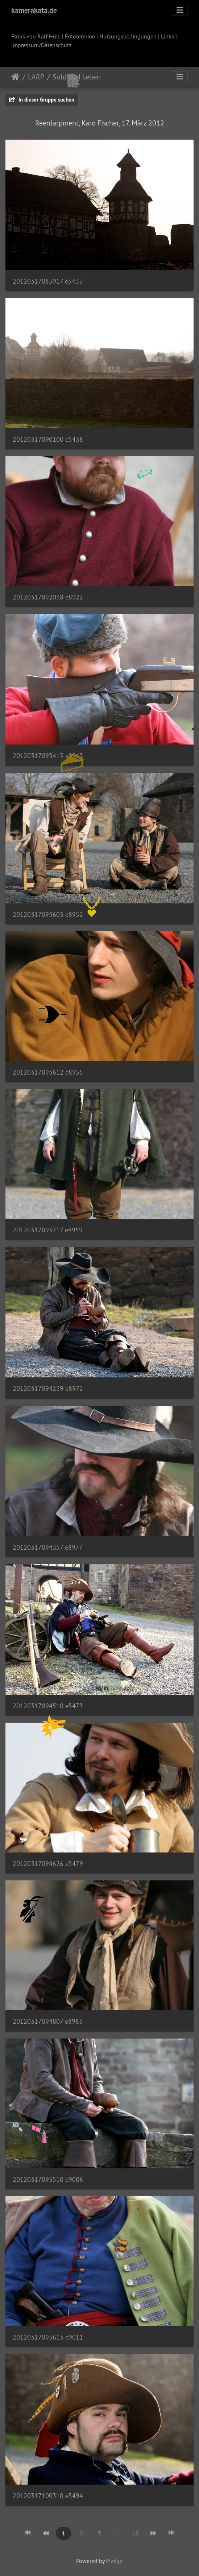 Image resolution: width=199 pixels, height=2576 pixels. I want to click on view jewelry or accessories collection, so click(92, 907).